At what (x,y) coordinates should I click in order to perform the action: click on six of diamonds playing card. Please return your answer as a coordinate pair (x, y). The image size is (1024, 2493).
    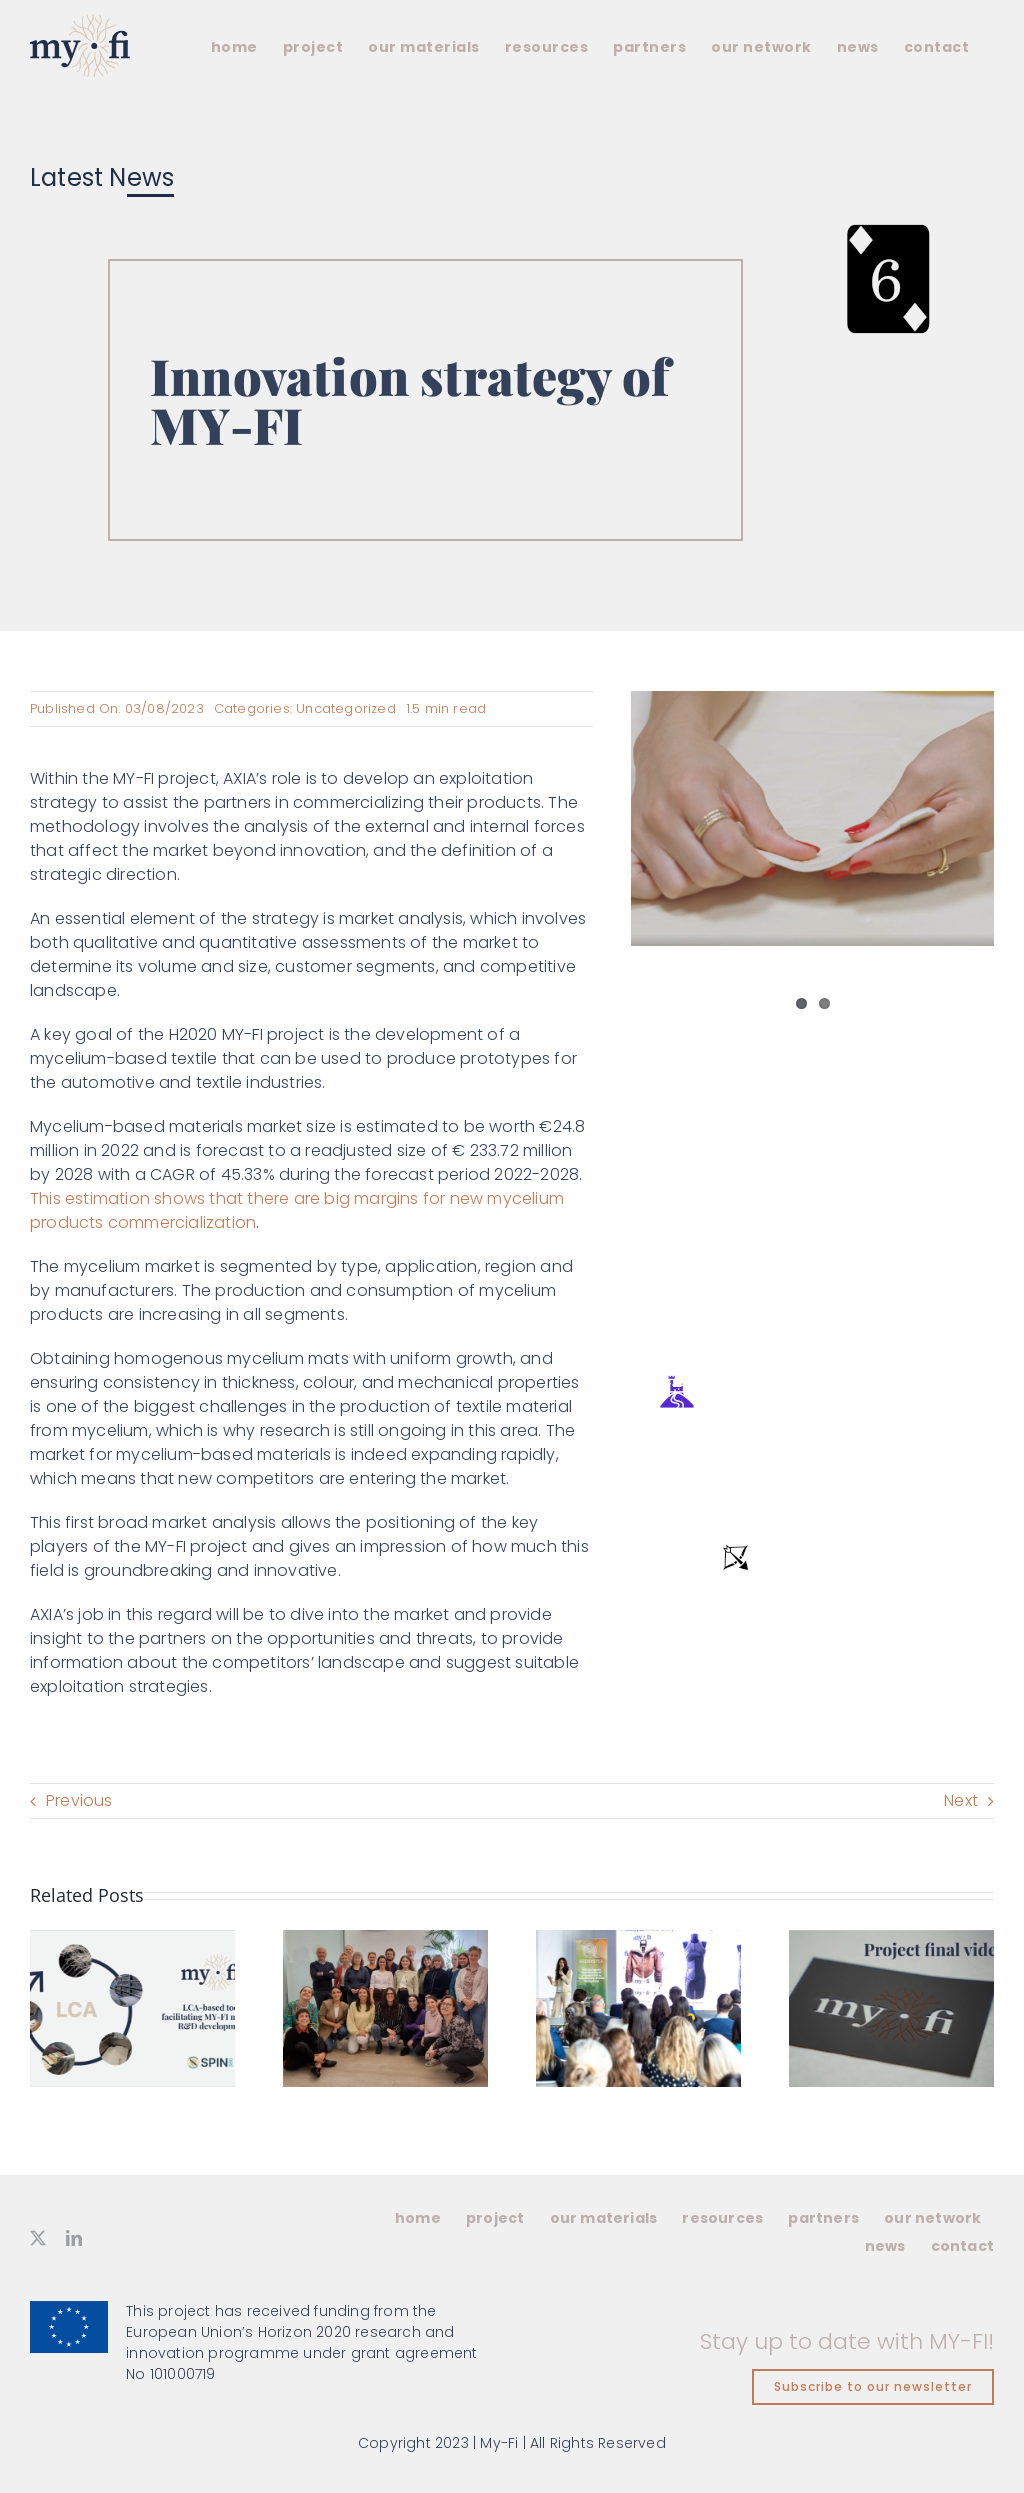
    Looking at the image, I should click on (888, 279).